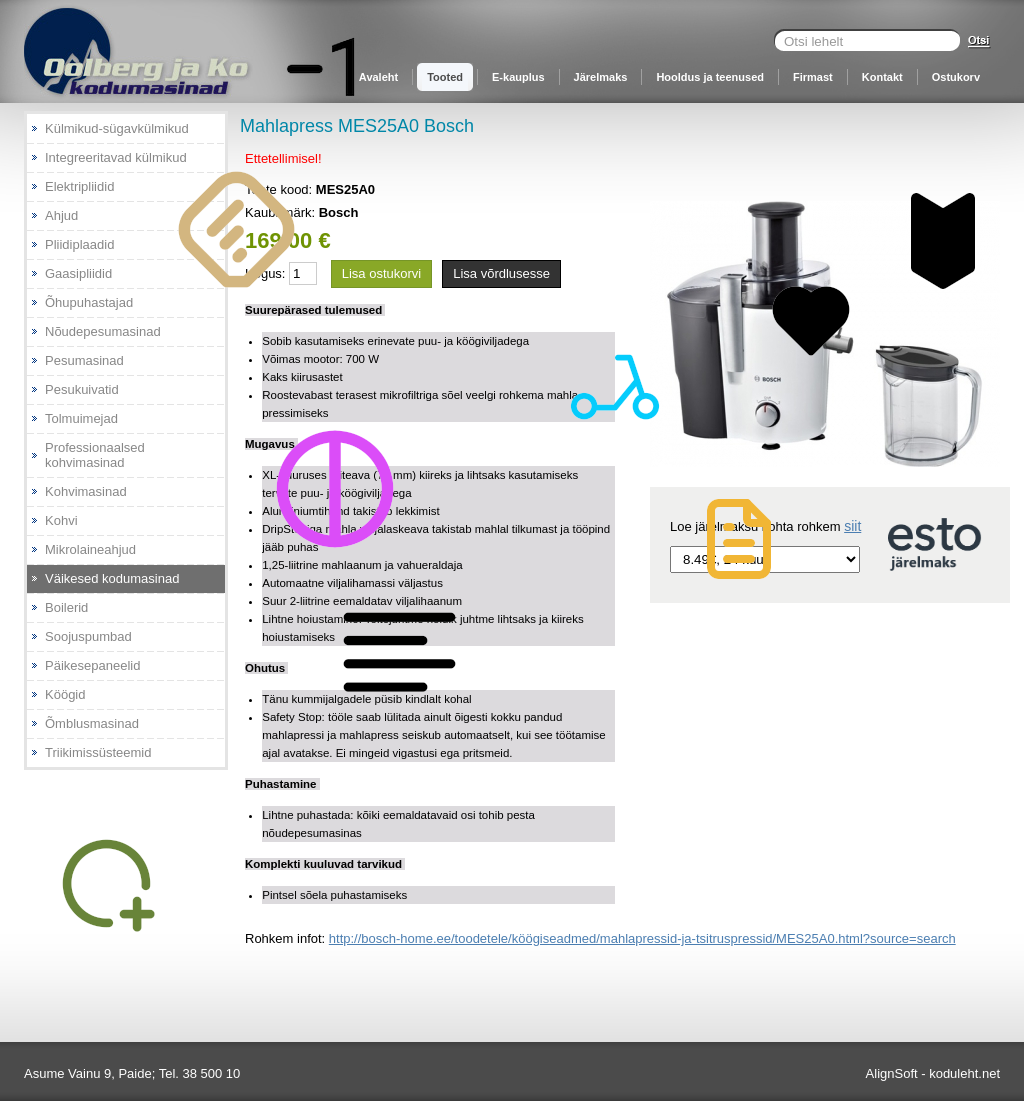  What do you see at coordinates (236, 229) in the screenshot?
I see `open feedly app` at bounding box center [236, 229].